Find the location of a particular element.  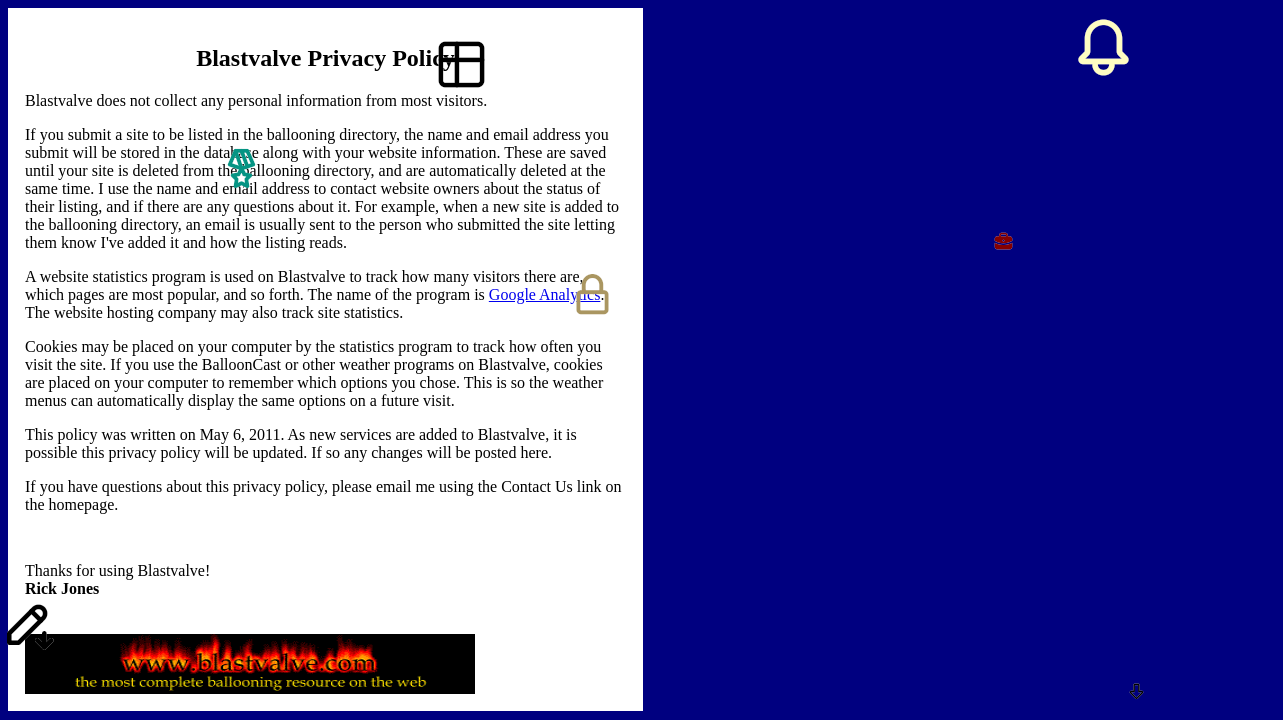

download a file or content is located at coordinates (1136, 691).